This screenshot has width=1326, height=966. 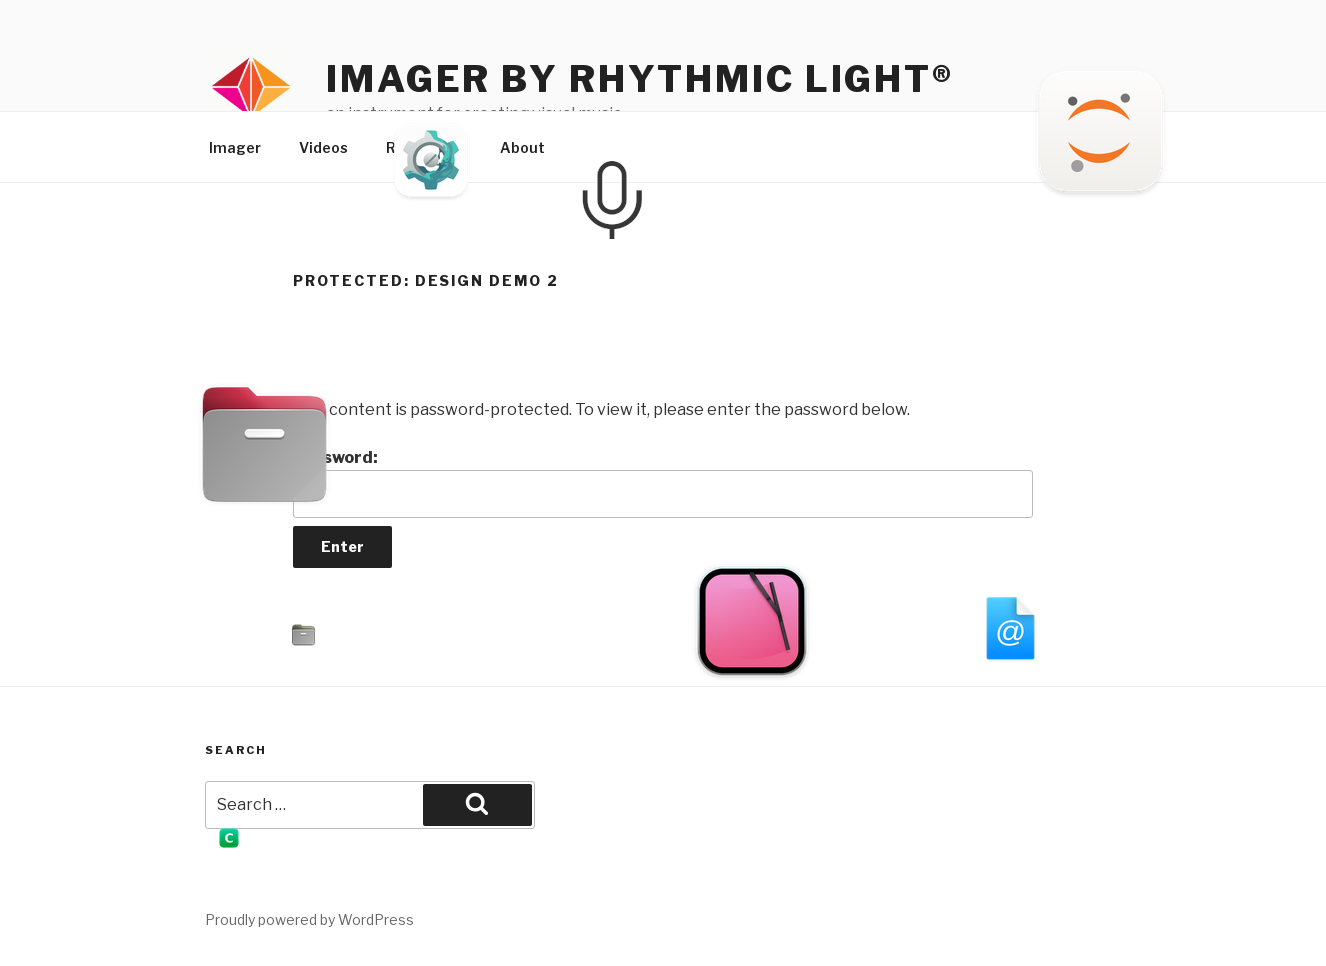 What do you see at coordinates (752, 621) in the screenshot?
I see `open bleachbit system cleaner app` at bounding box center [752, 621].